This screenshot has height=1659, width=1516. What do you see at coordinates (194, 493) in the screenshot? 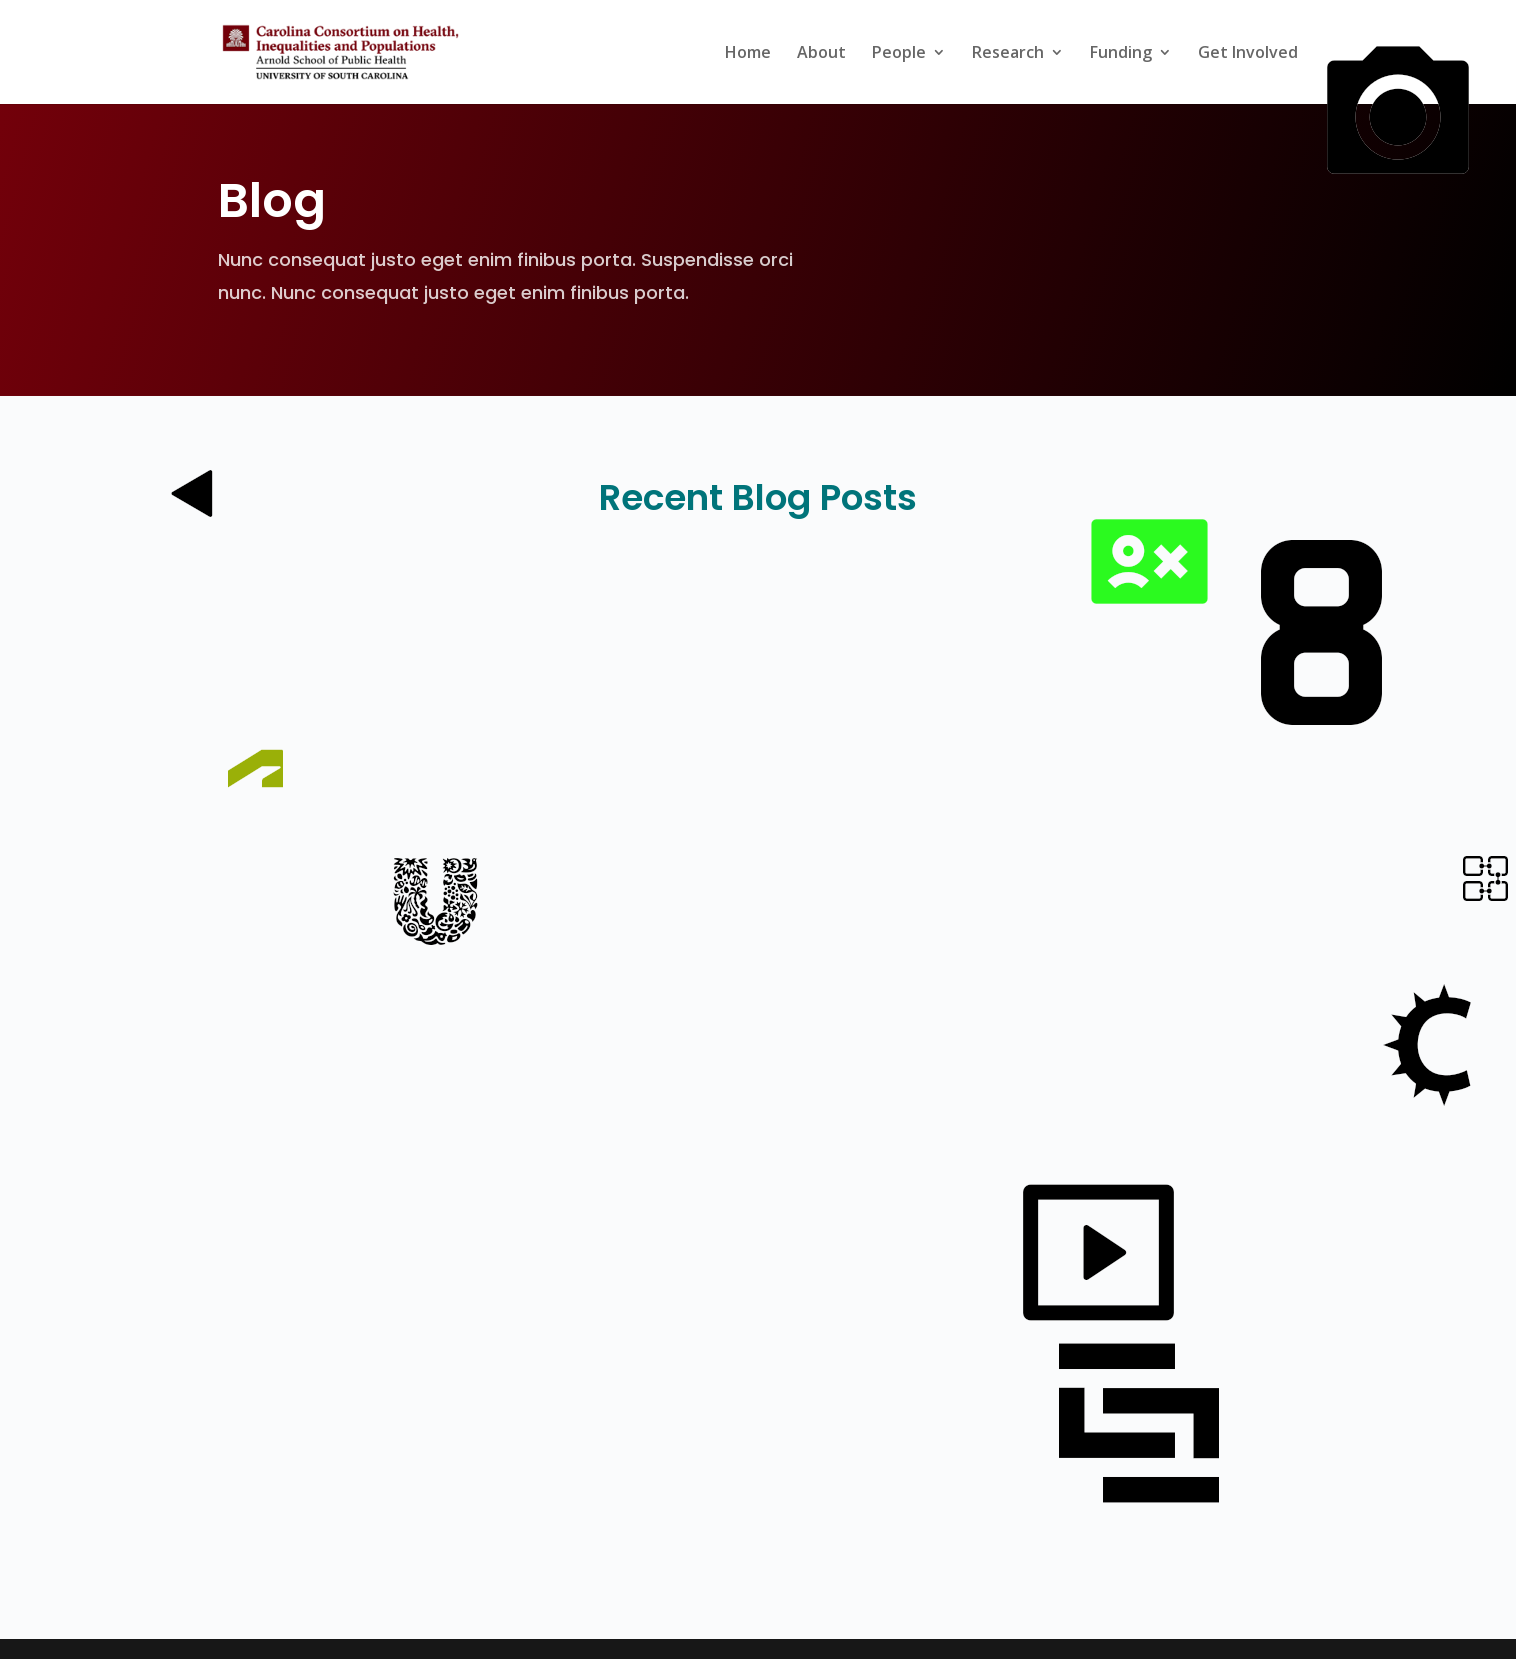
I see `play media in reverse` at bounding box center [194, 493].